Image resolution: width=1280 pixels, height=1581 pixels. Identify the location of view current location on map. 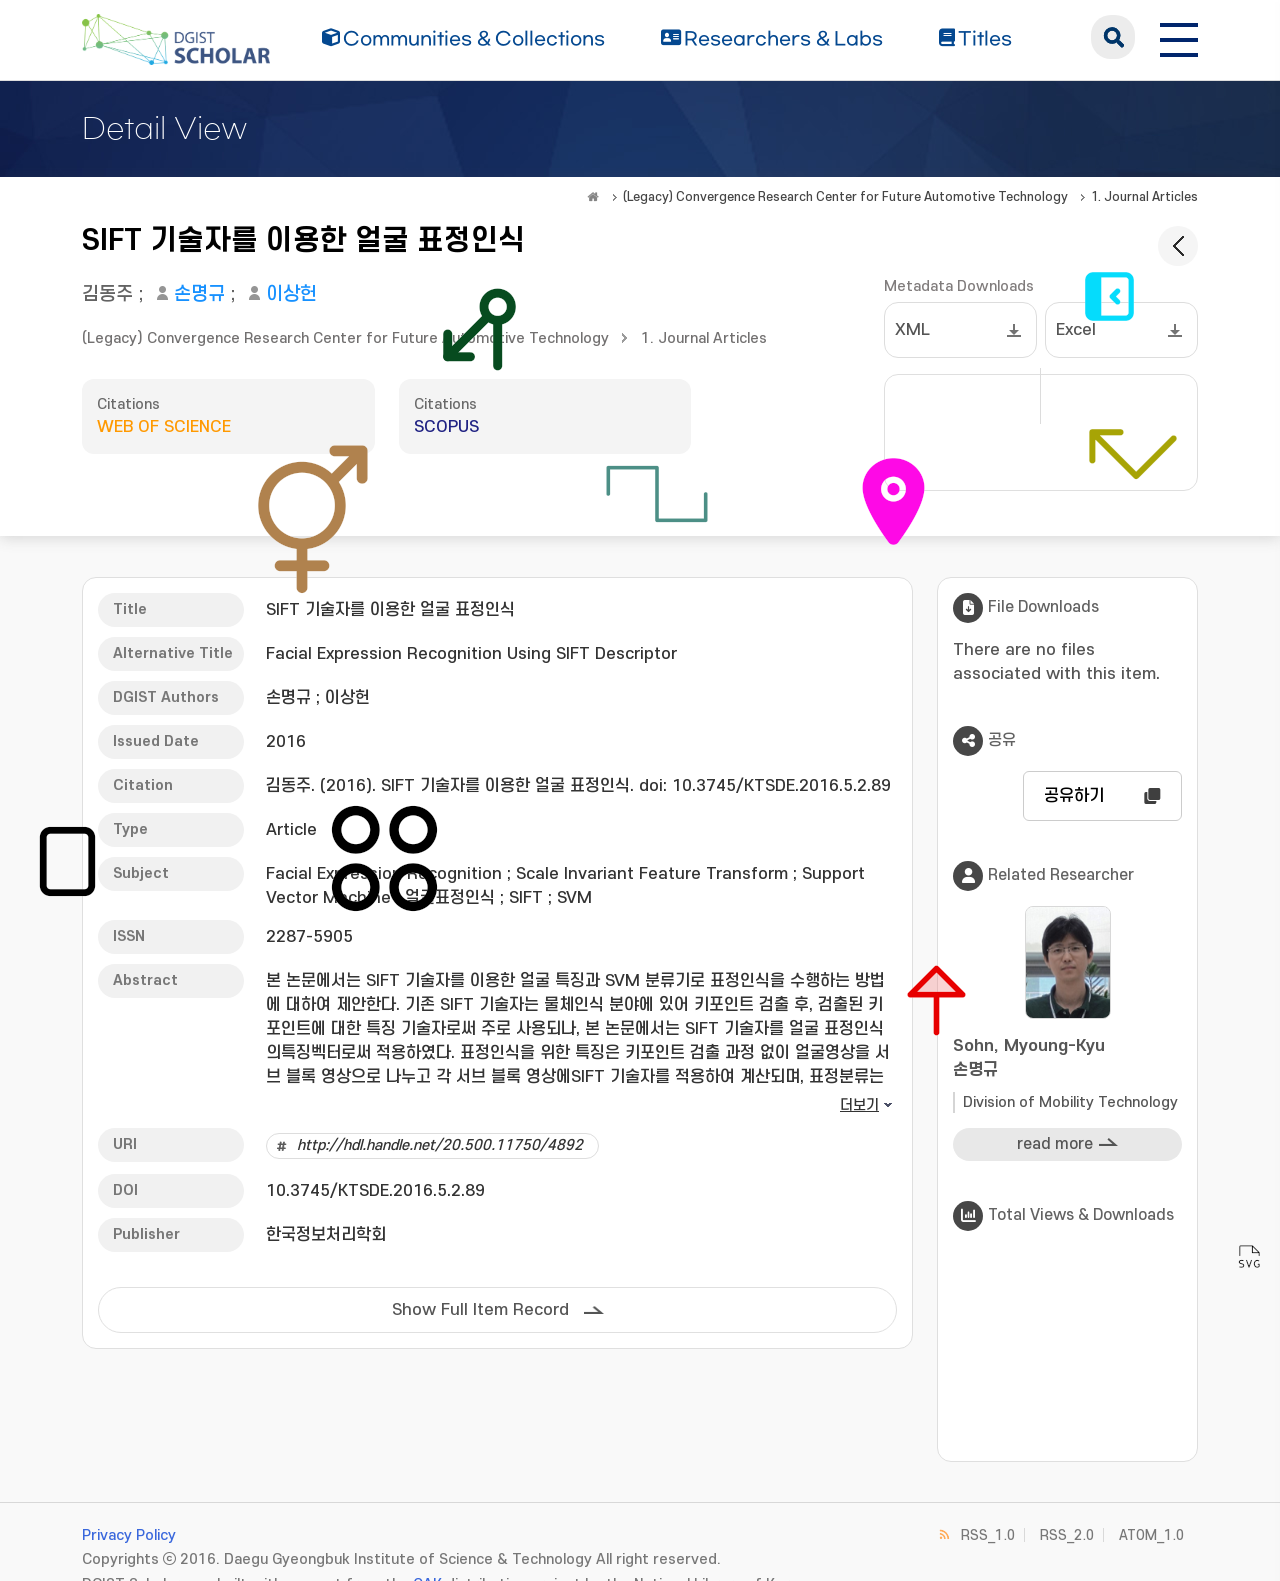
(893, 501).